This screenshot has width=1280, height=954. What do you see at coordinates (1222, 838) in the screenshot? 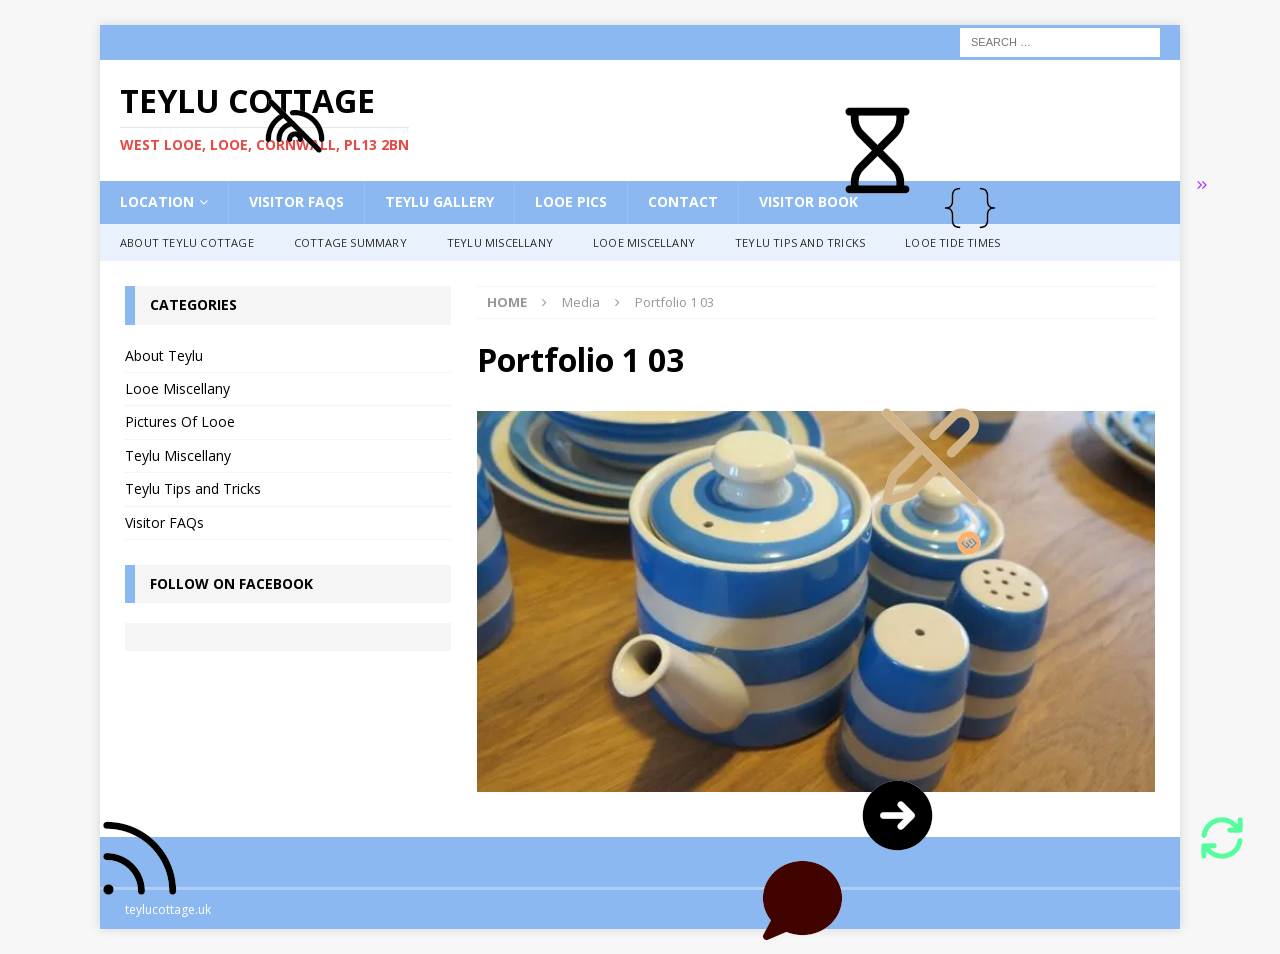
I see `sync data across devices` at bounding box center [1222, 838].